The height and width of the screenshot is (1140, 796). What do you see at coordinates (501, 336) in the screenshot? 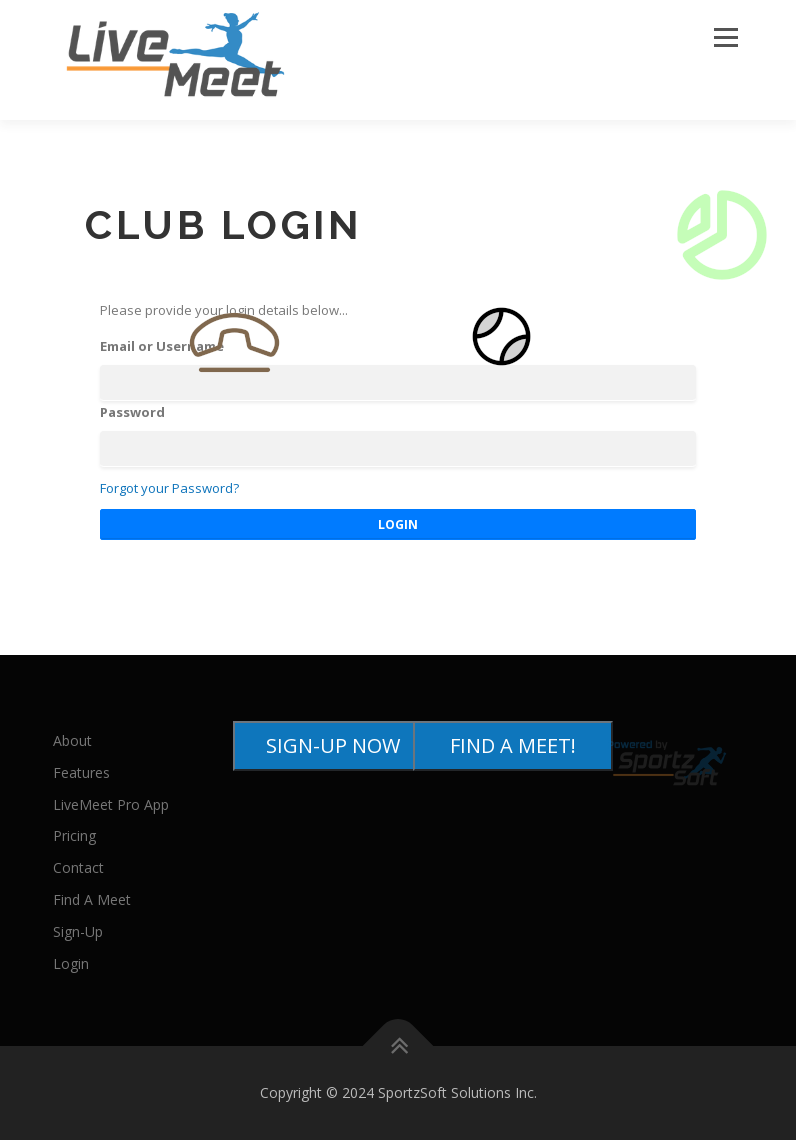
I see `access tennis or sports-related content` at bounding box center [501, 336].